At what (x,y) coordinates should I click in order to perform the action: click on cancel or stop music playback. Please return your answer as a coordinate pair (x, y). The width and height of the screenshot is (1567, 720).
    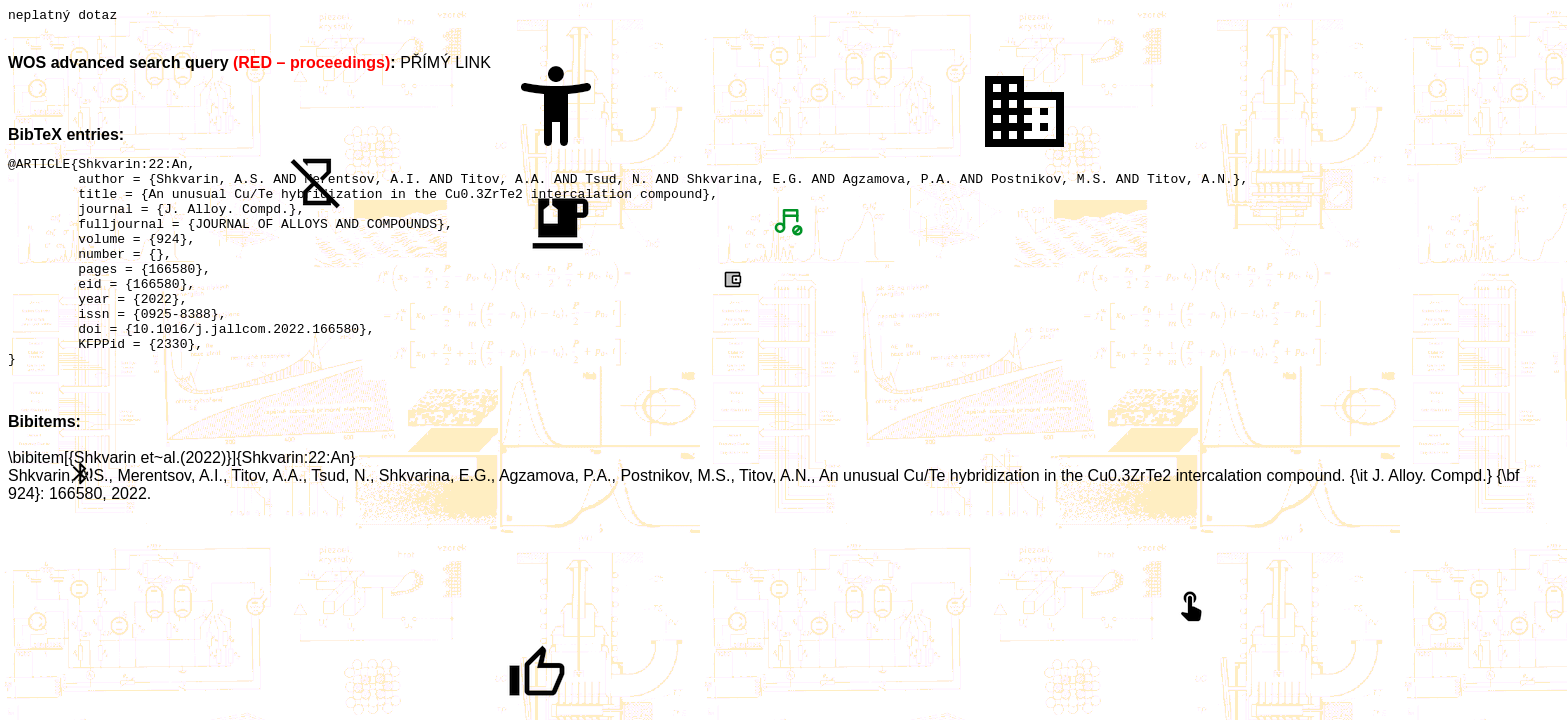
    Looking at the image, I should click on (788, 221).